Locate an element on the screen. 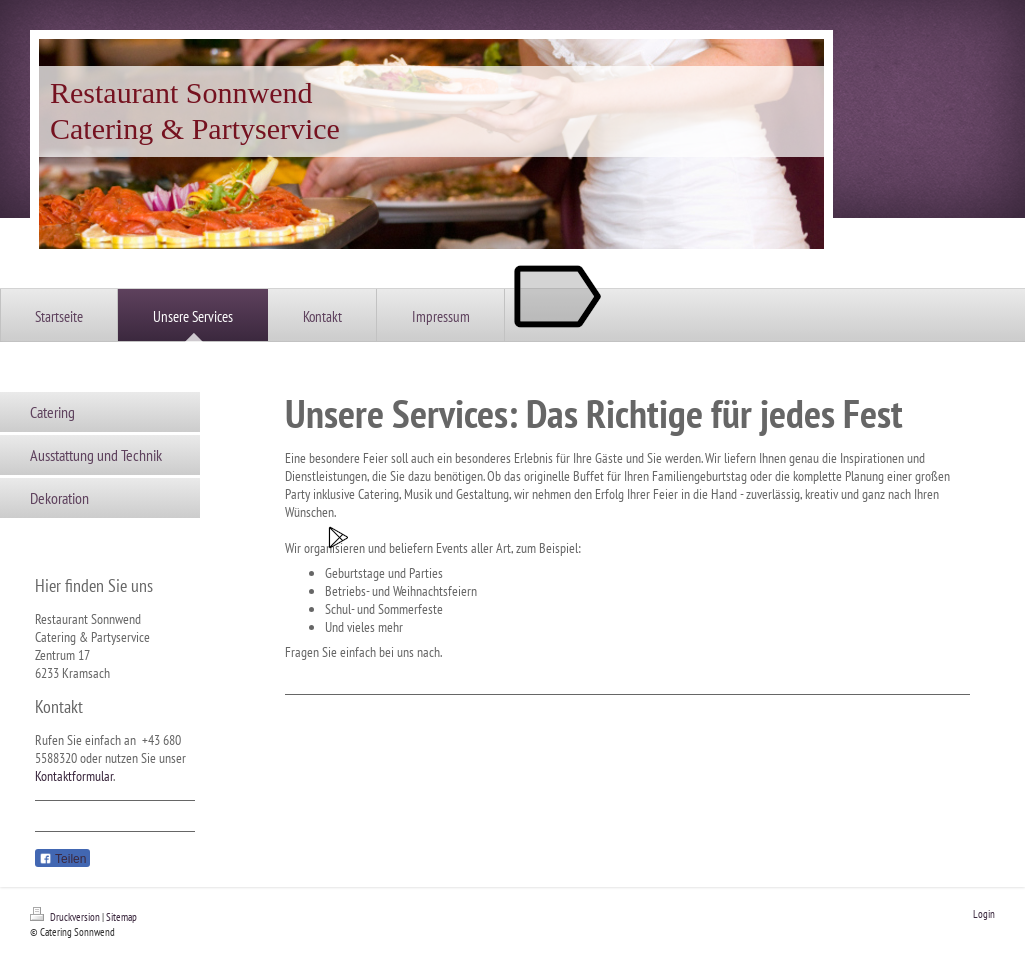 This screenshot has height=970, width=1025. add a tag or label to an item is located at coordinates (554, 296).